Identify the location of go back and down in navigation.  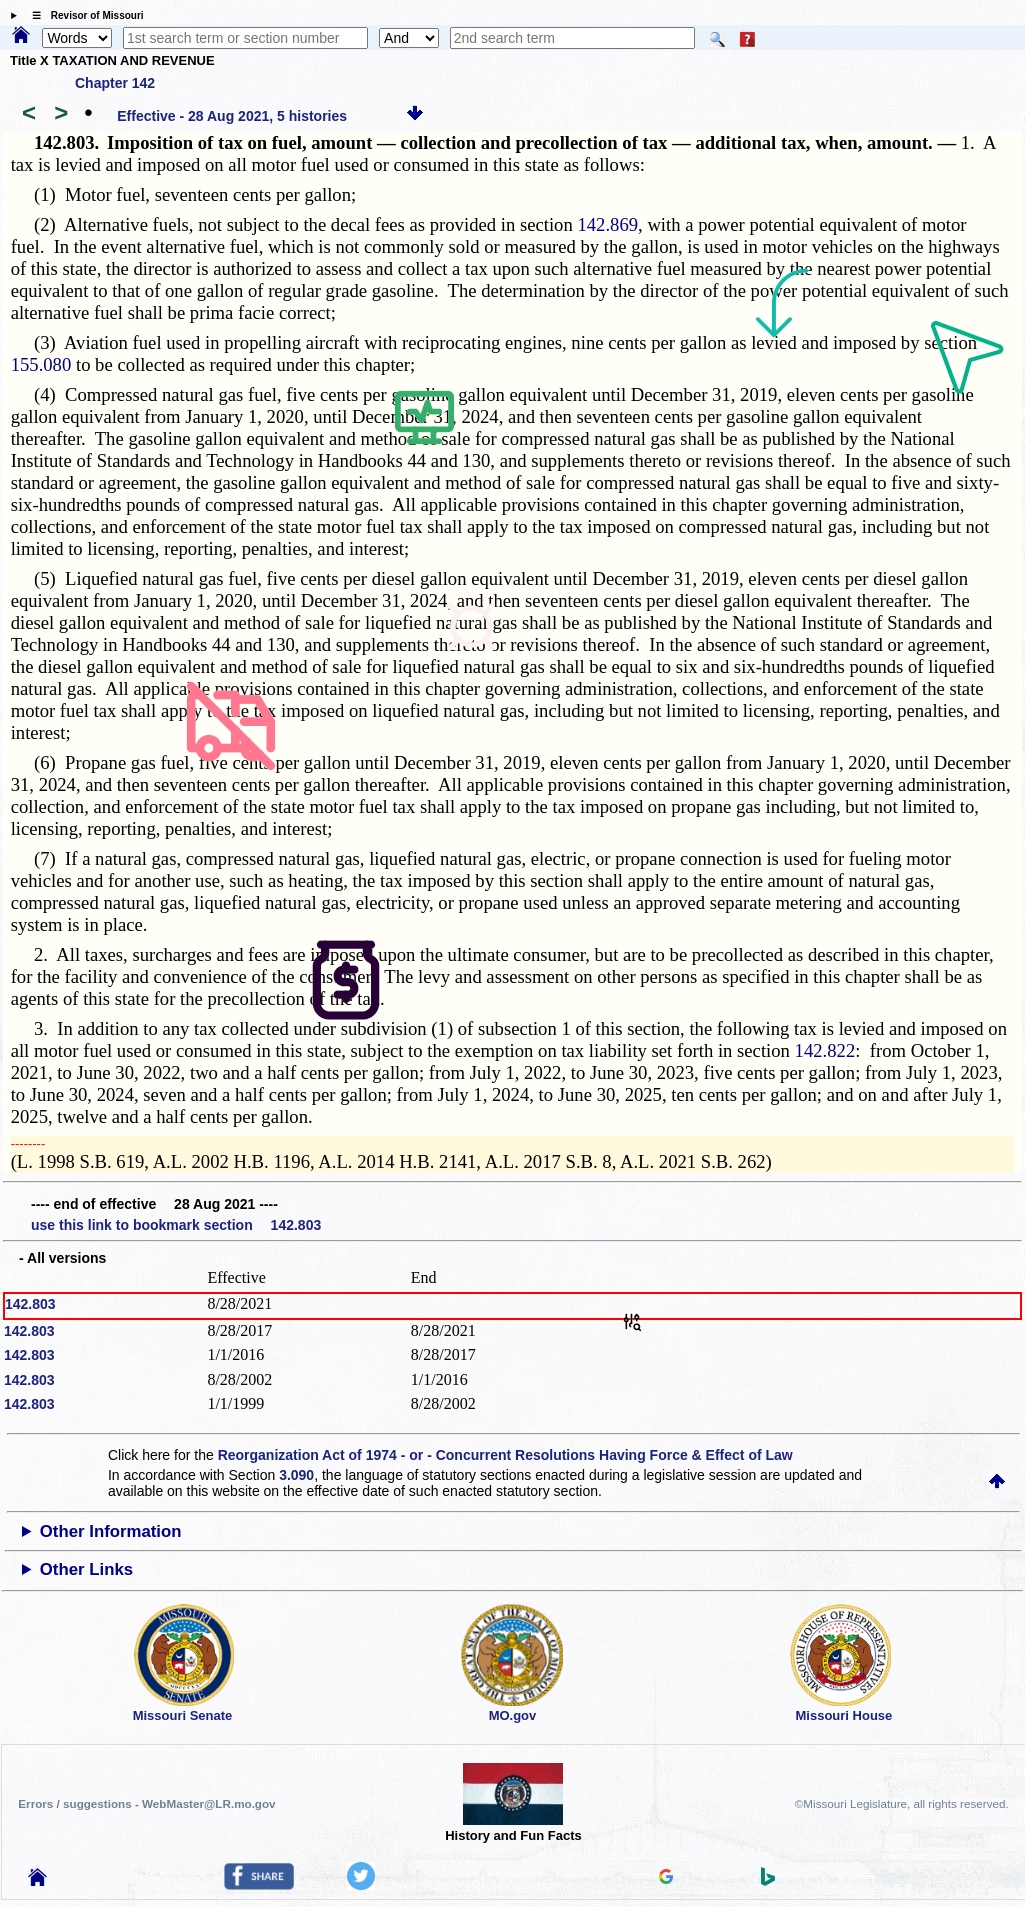
(782, 303).